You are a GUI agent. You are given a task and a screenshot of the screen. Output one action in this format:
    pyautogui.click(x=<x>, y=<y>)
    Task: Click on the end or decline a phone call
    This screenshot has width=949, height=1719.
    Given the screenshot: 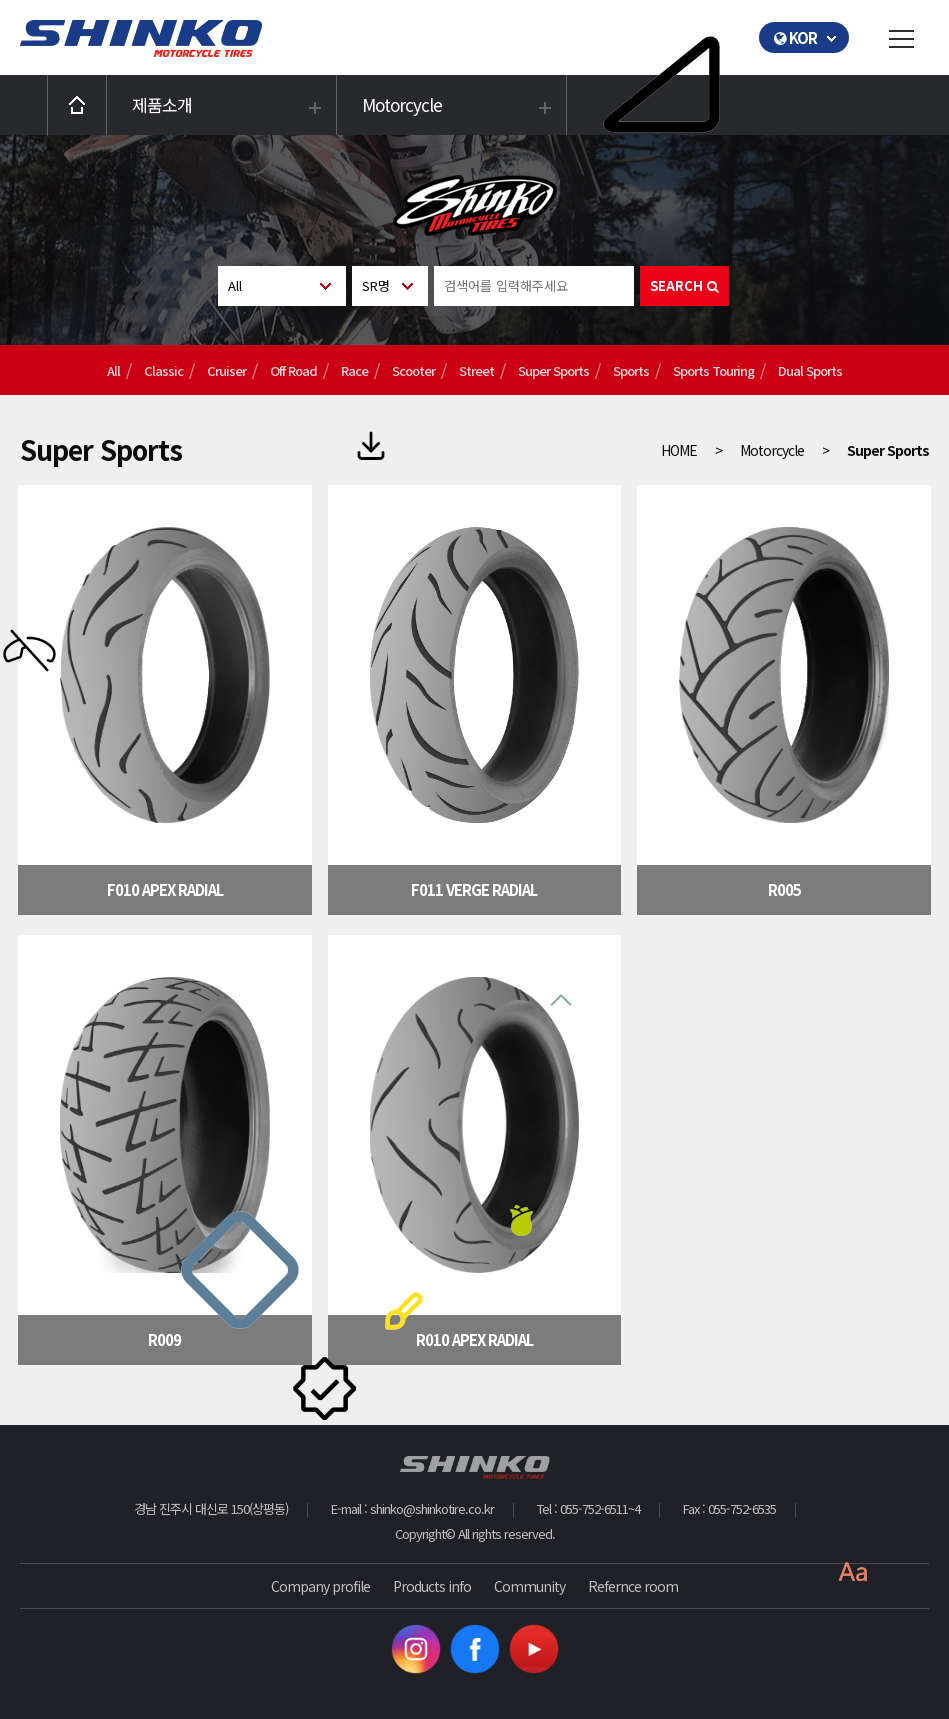 What is the action you would take?
    pyautogui.click(x=29, y=650)
    